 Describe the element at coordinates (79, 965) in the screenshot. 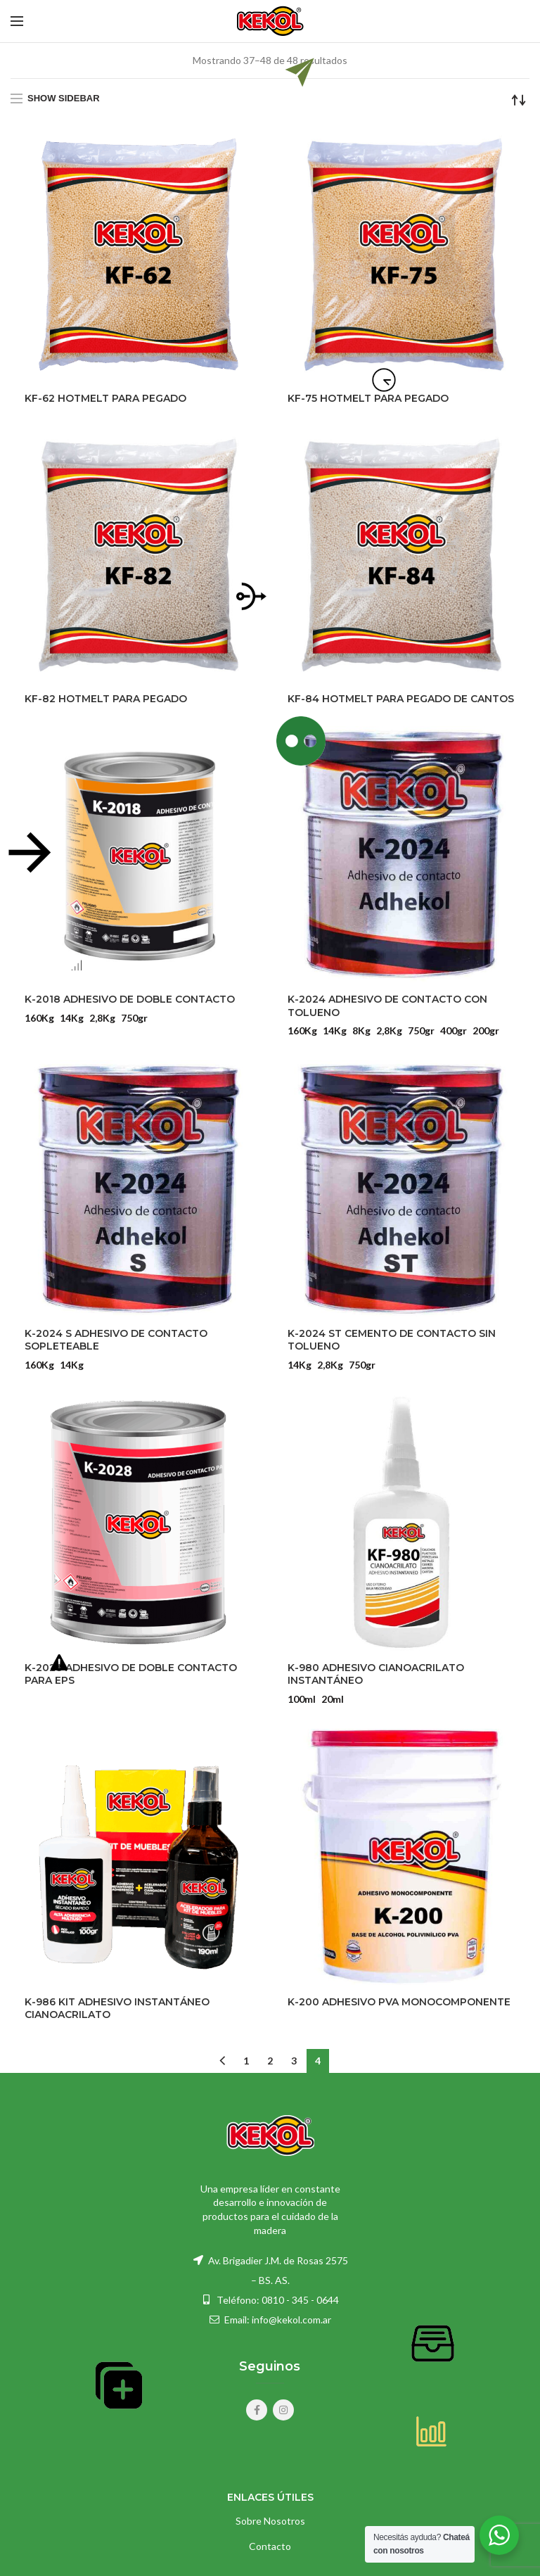

I see `indicates strong cellular network signal` at that location.